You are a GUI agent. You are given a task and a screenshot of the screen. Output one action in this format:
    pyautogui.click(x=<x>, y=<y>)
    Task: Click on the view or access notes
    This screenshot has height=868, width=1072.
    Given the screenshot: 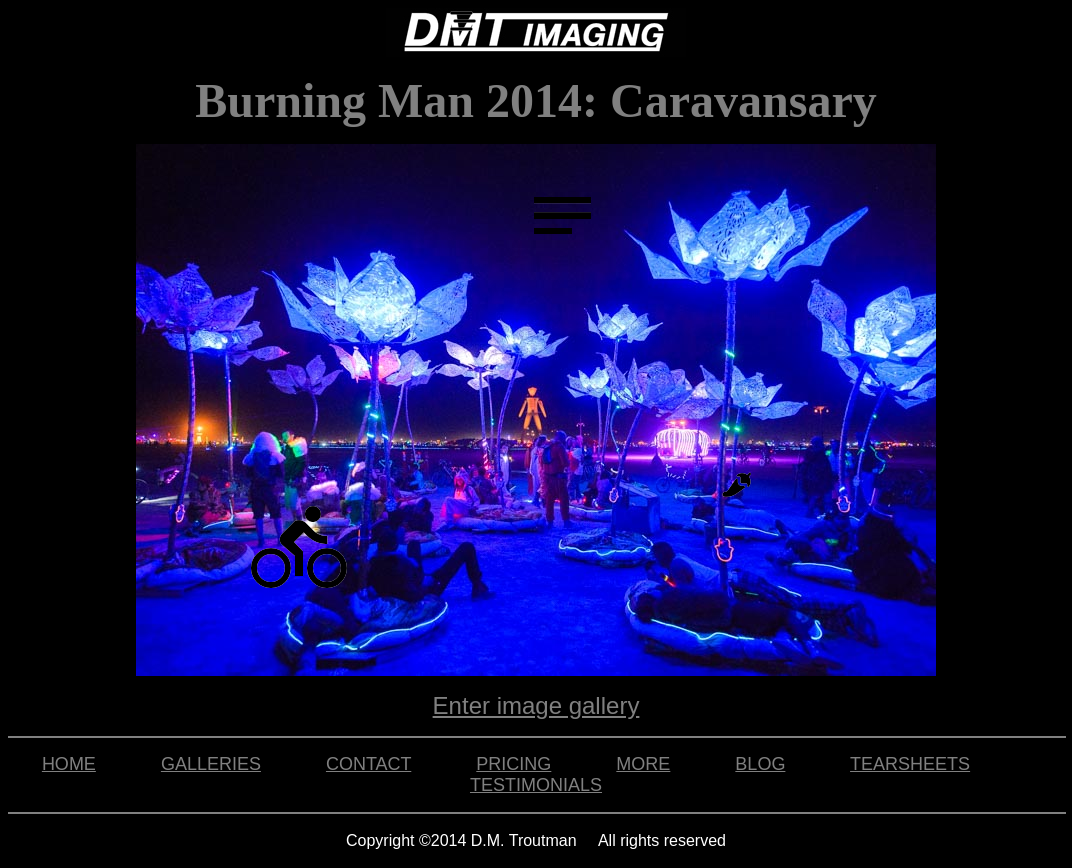 What is the action you would take?
    pyautogui.click(x=562, y=215)
    